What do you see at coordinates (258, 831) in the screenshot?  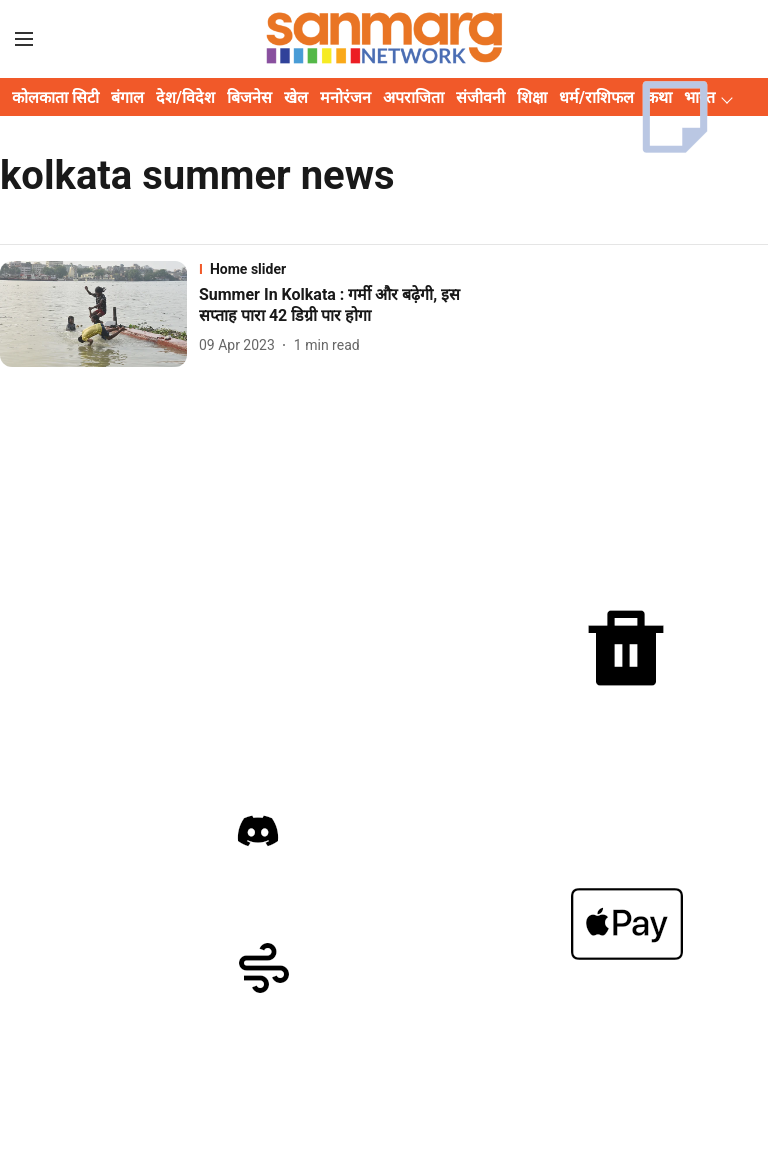 I see `open Discord app` at bounding box center [258, 831].